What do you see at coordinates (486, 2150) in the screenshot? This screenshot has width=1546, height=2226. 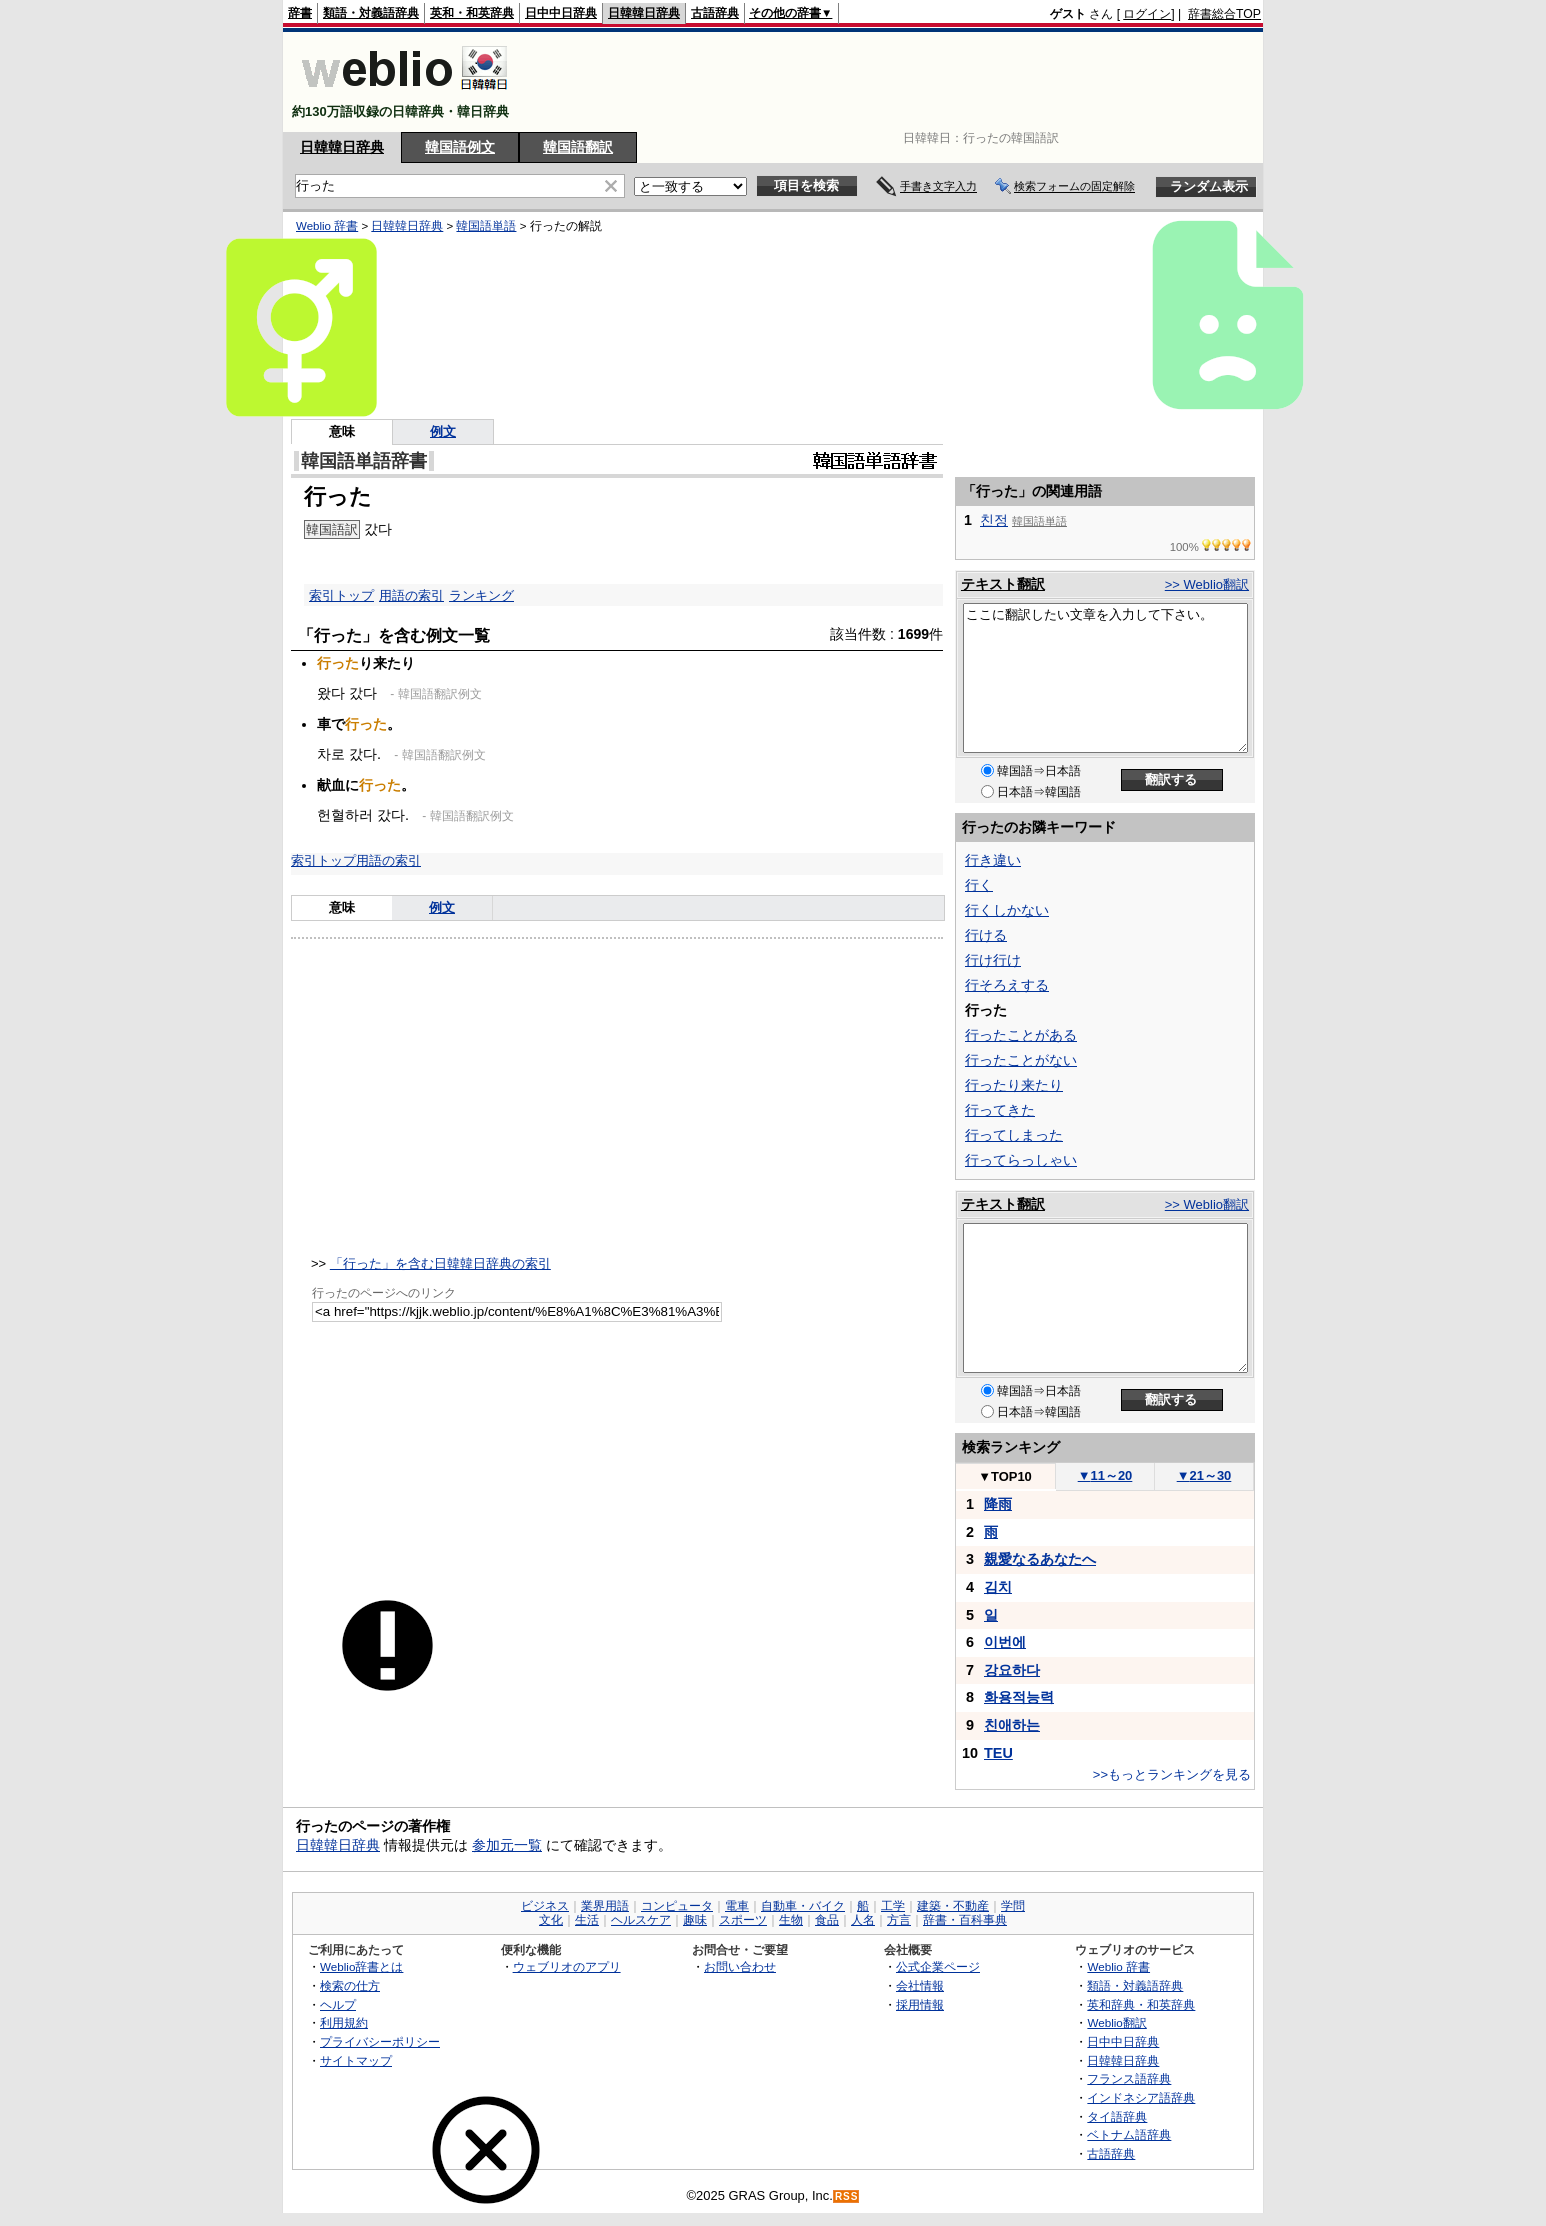 I see `close or dismiss a dialog` at bounding box center [486, 2150].